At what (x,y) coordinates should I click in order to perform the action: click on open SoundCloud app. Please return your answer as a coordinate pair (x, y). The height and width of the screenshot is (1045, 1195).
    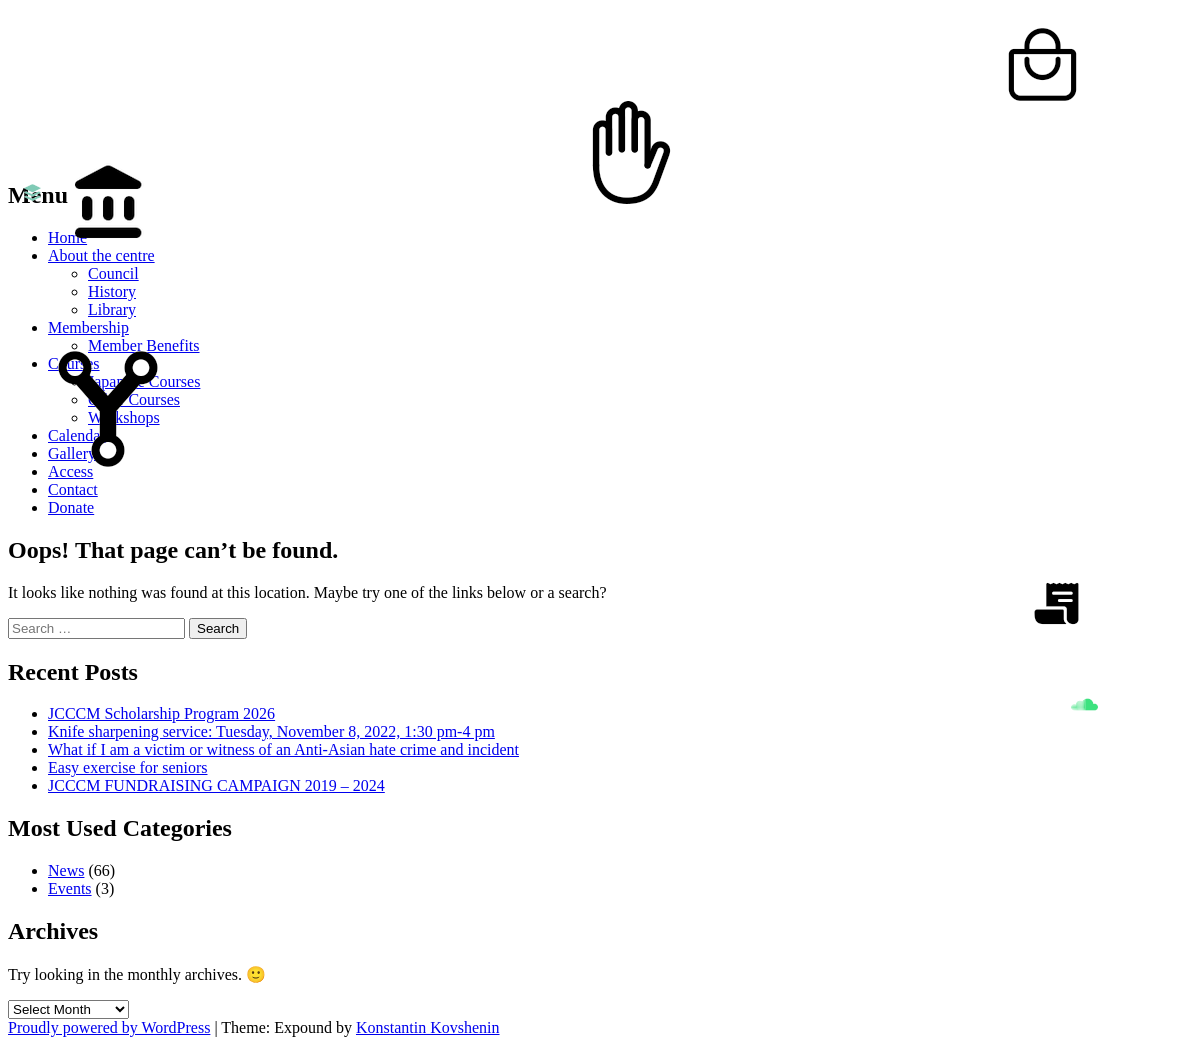
    Looking at the image, I should click on (1084, 704).